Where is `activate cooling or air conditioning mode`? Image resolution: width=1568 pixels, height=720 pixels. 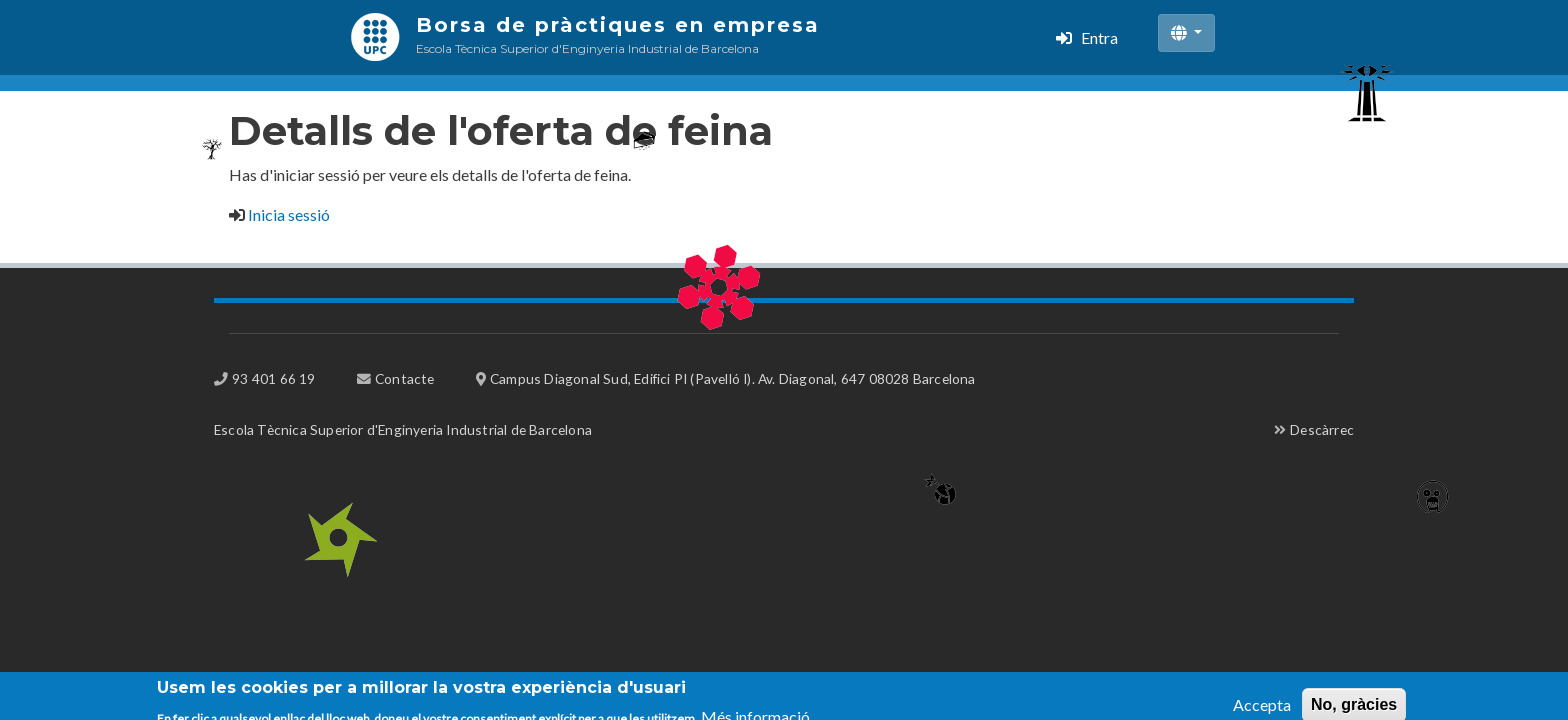 activate cooling or air conditioning mode is located at coordinates (718, 287).